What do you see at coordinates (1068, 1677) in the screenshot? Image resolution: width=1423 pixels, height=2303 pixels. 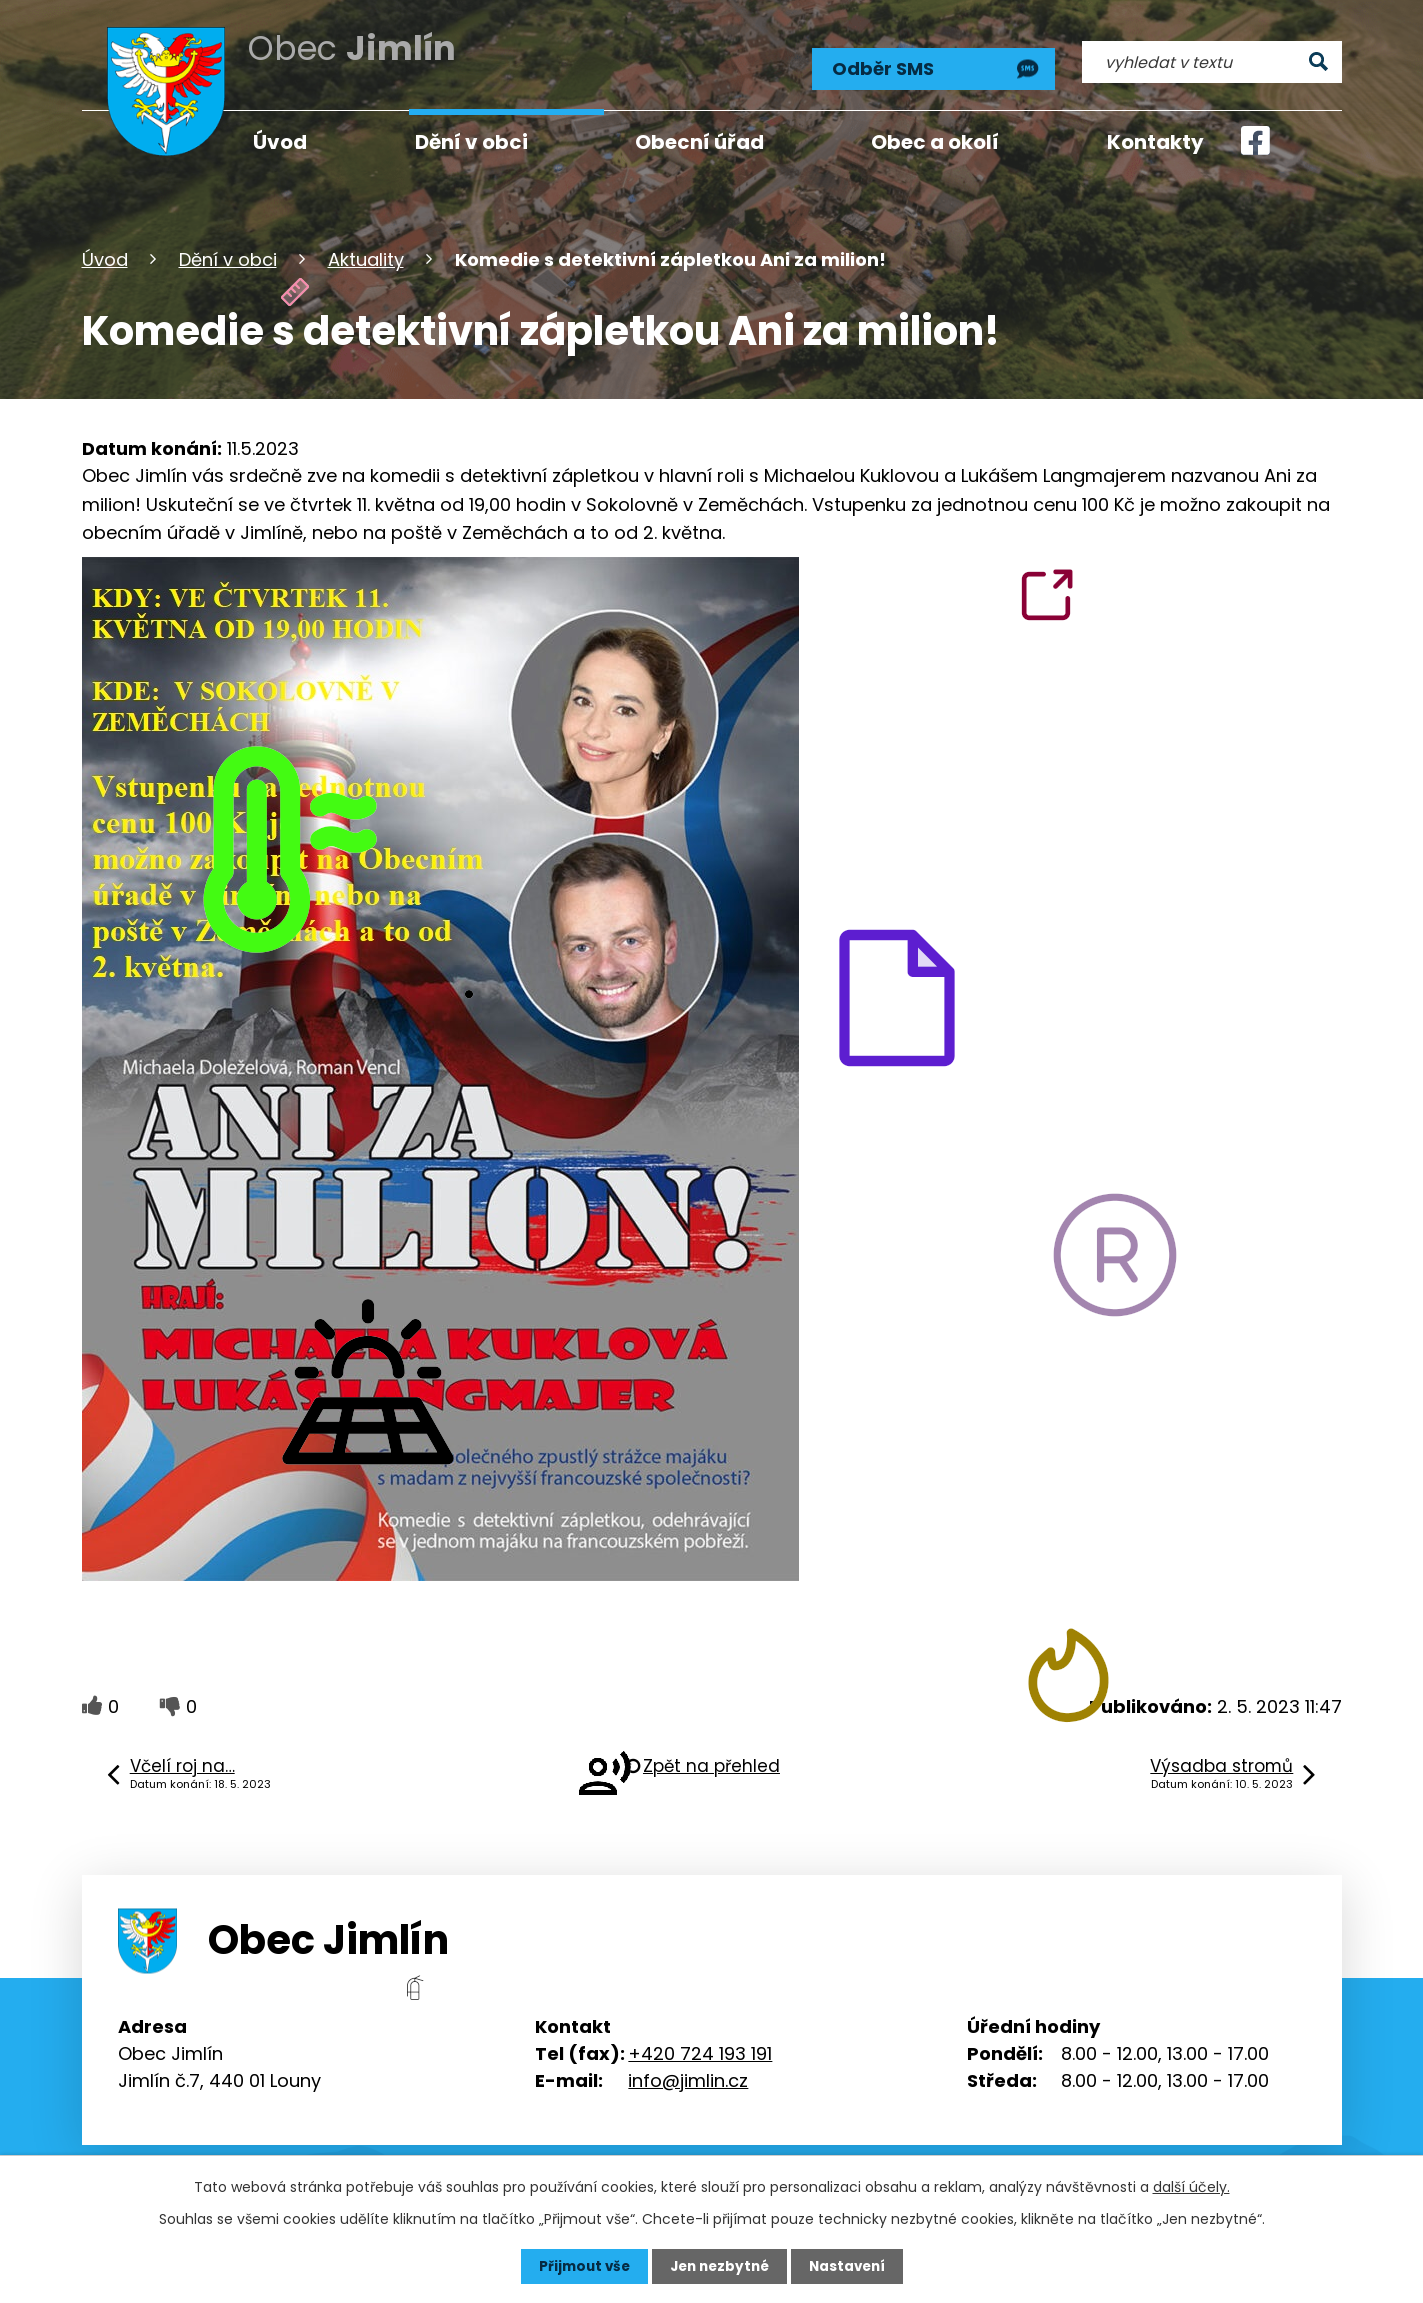 I see `open tinder dating app` at bounding box center [1068, 1677].